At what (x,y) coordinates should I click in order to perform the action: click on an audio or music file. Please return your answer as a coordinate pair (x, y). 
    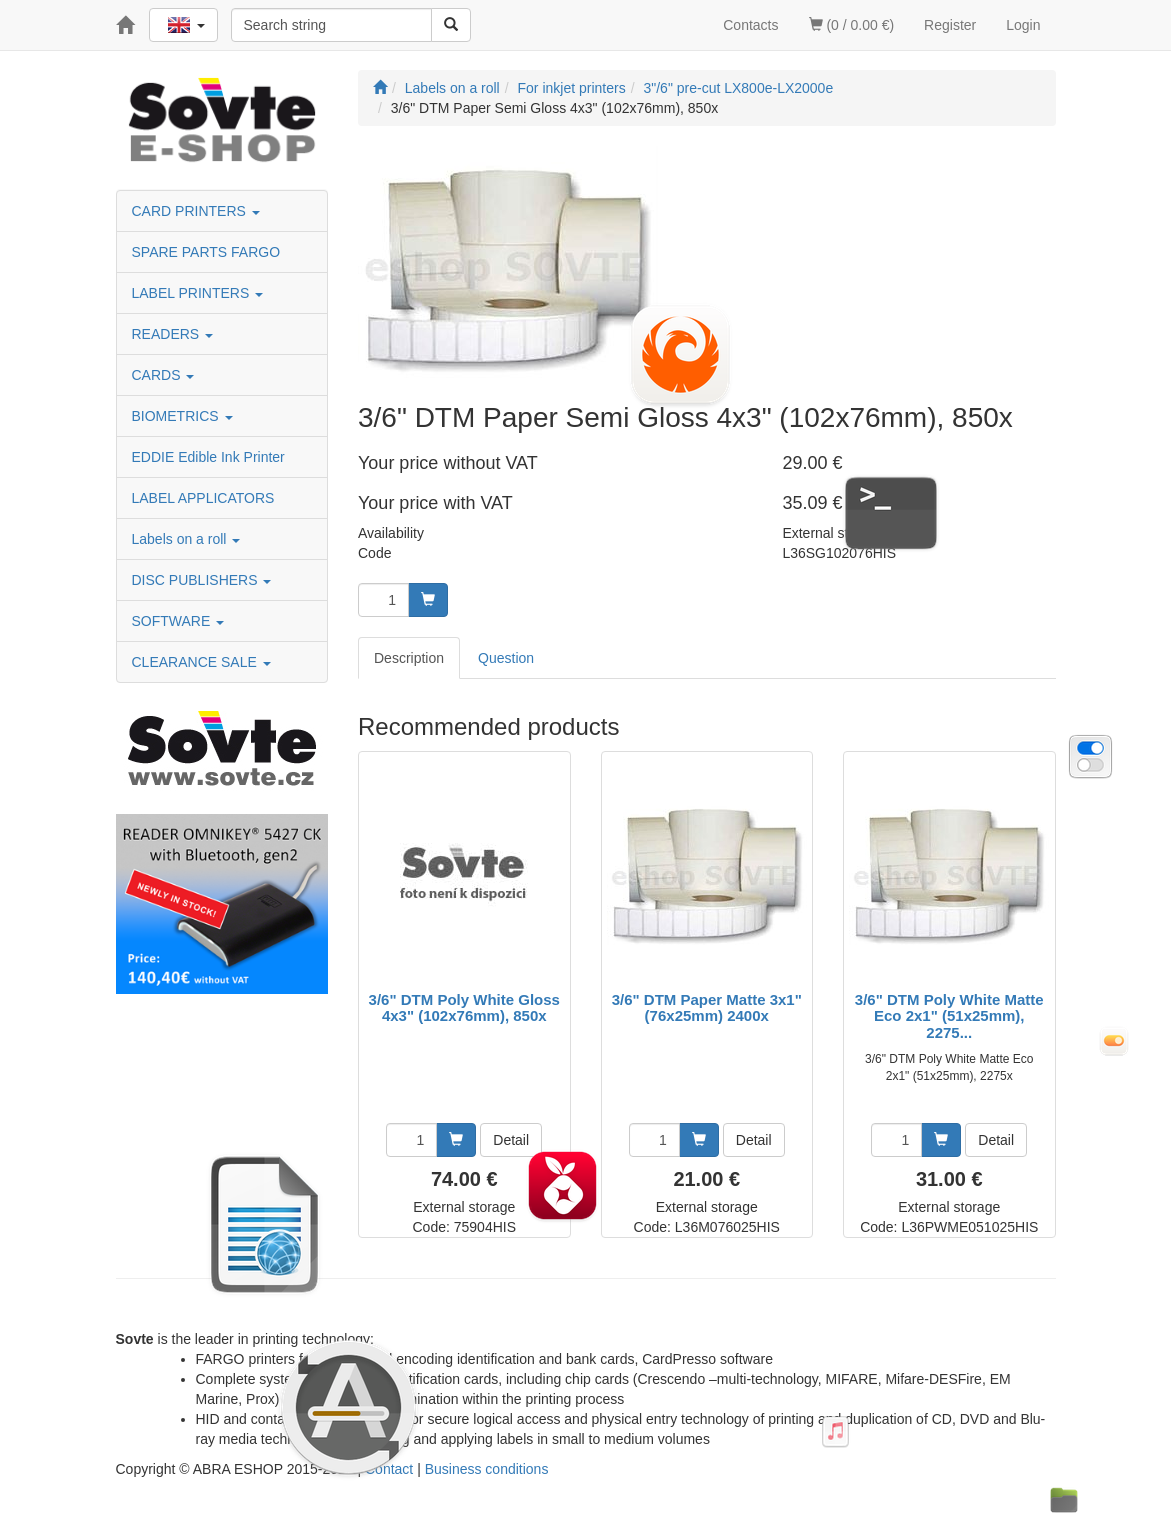
    Looking at the image, I should click on (835, 1431).